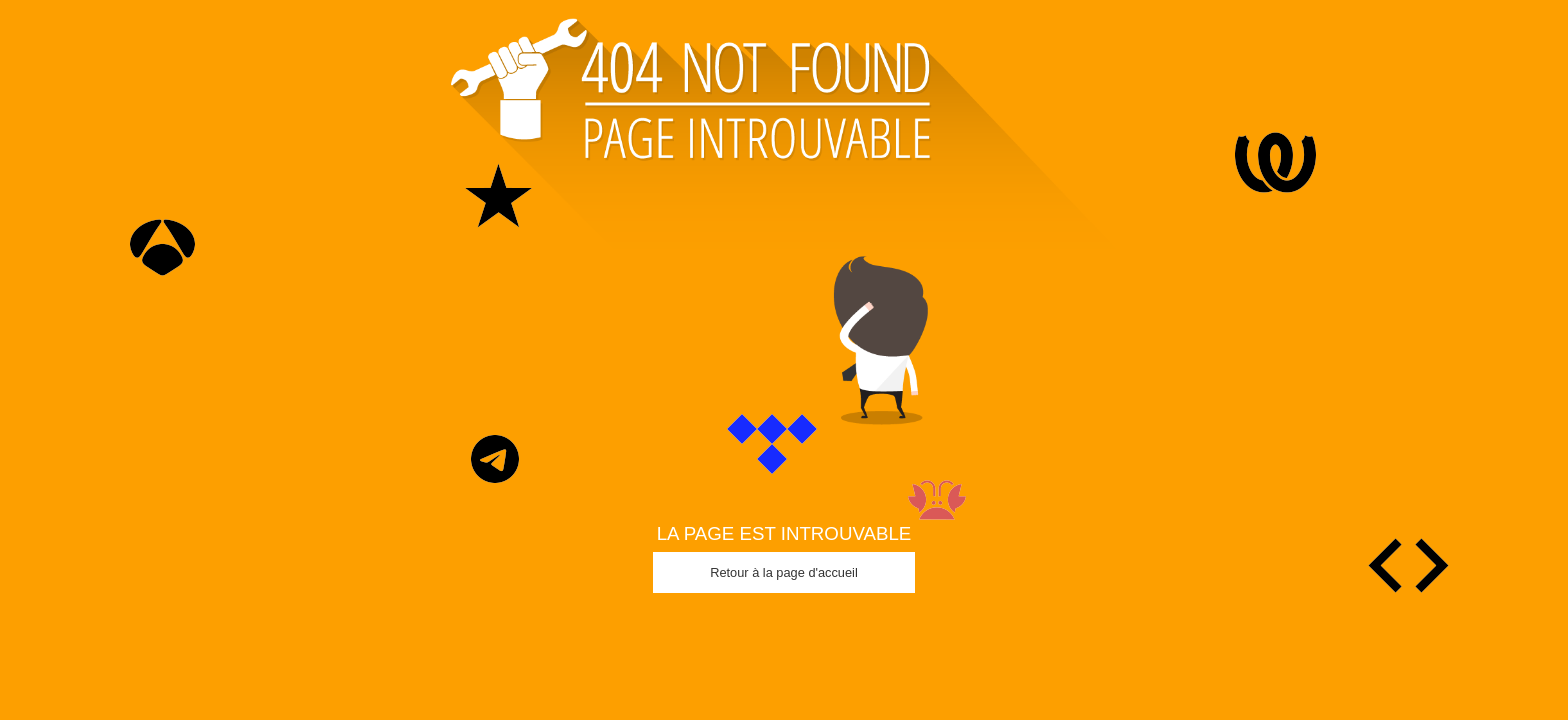 This screenshot has height=720, width=1568. I want to click on open tidal music streaming app, so click(772, 444).